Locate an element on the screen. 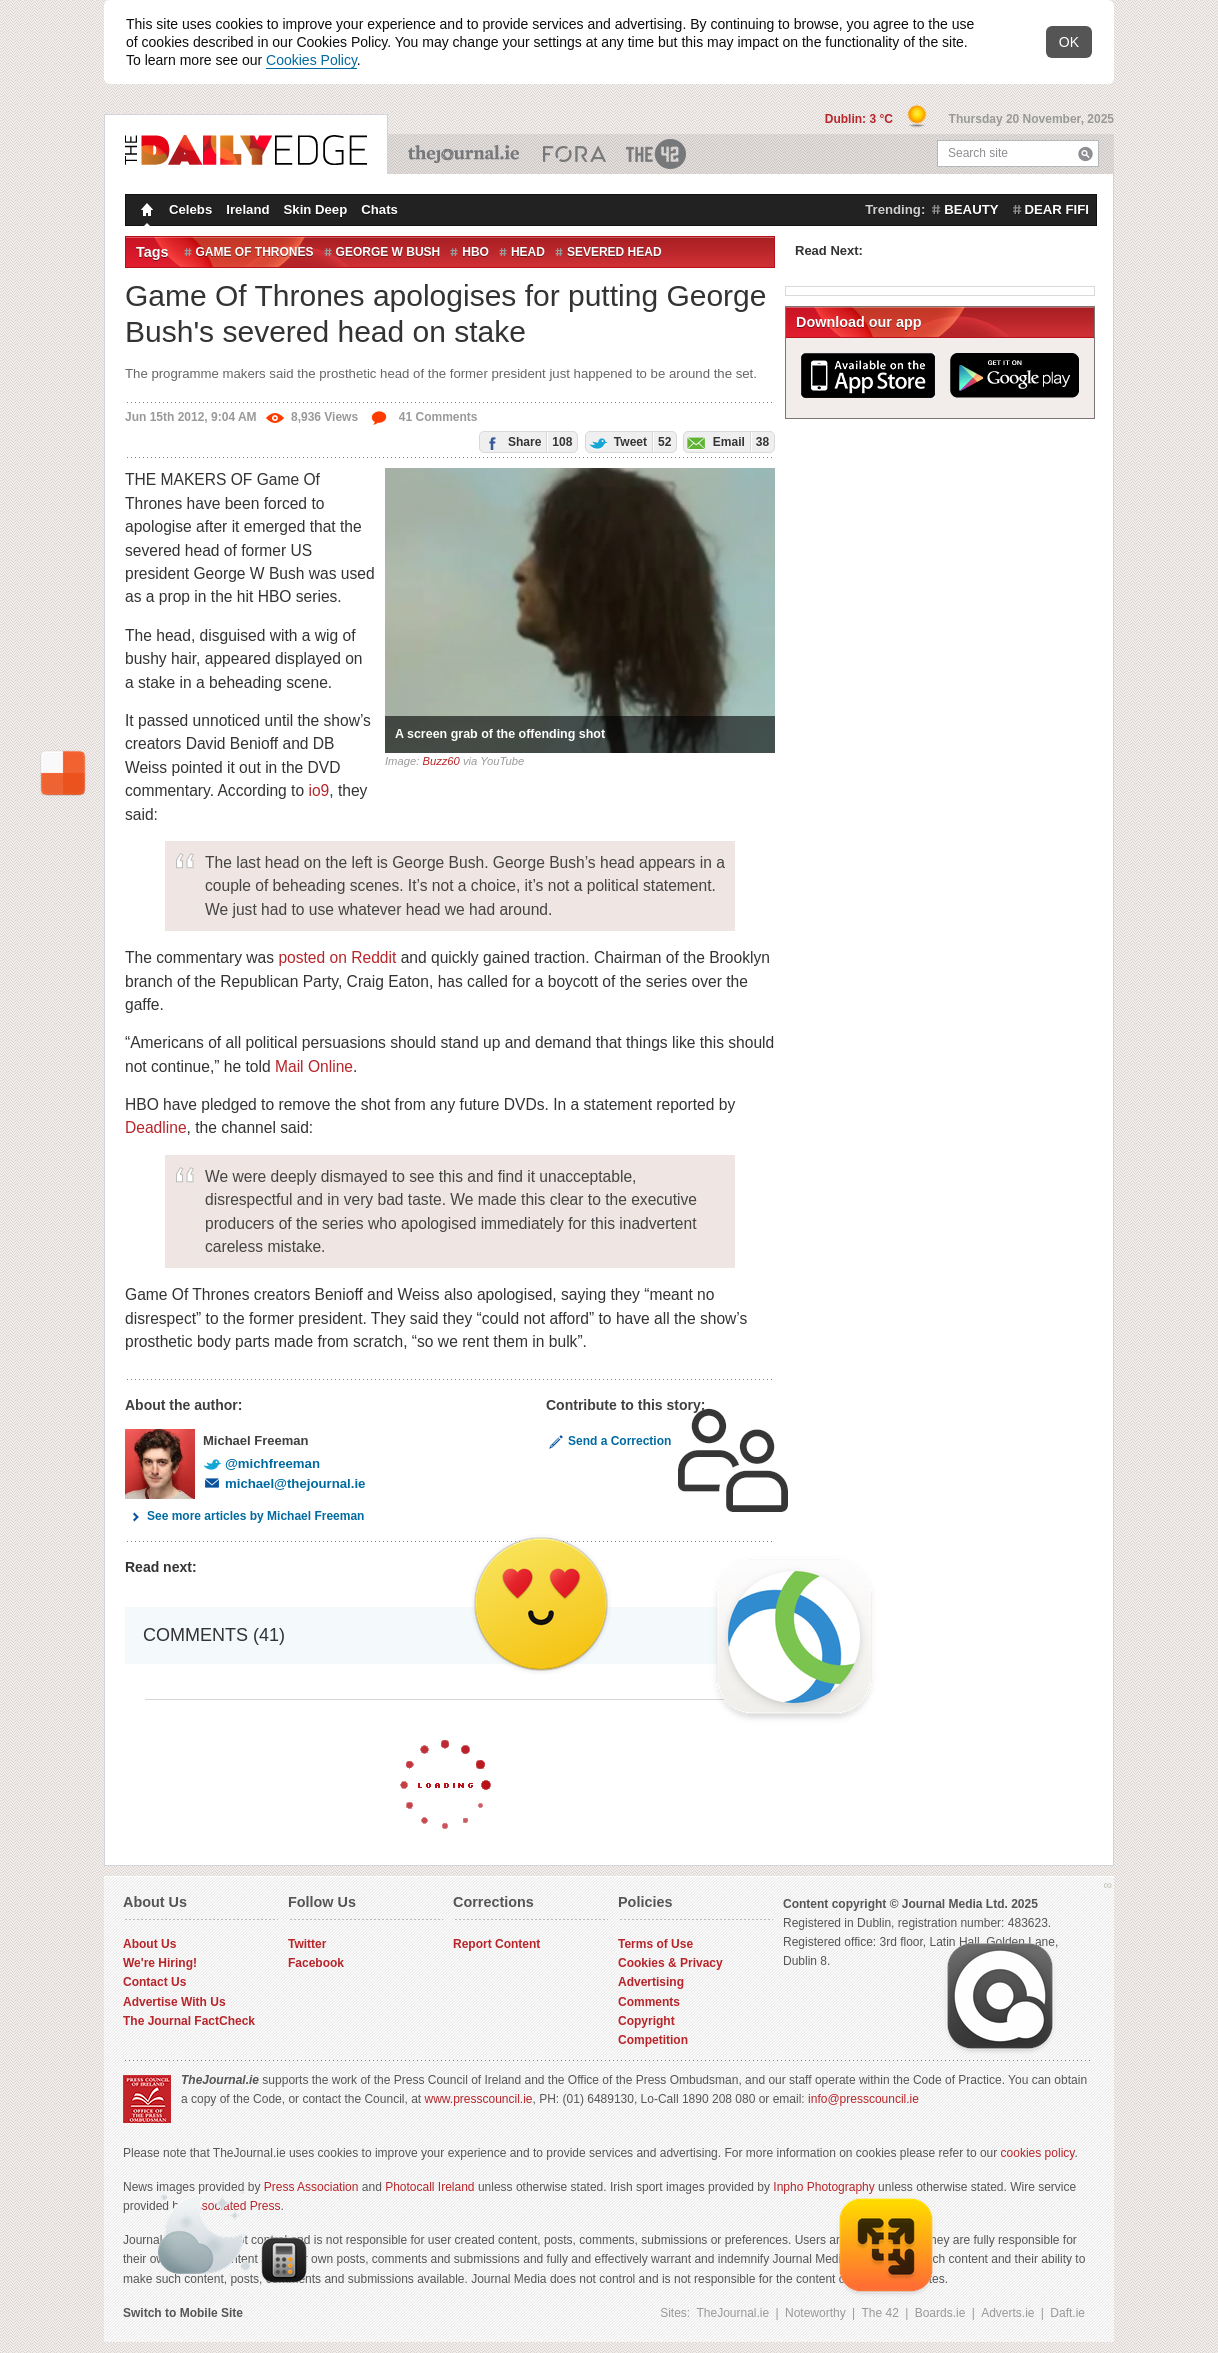 Image resolution: width=1218 pixels, height=2353 pixels. access user account settings is located at coordinates (733, 1457).